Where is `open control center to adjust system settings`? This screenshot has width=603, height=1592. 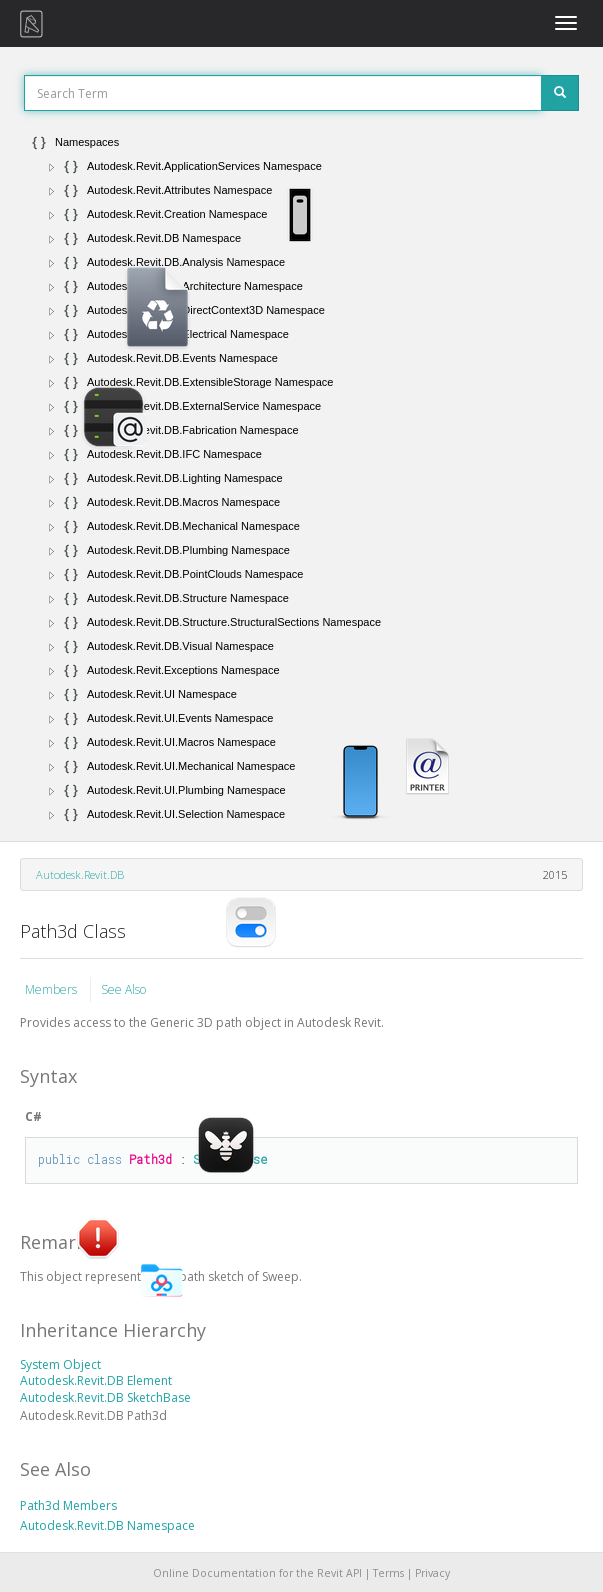 open control center to adjust system settings is located at coordinates (251, 922).